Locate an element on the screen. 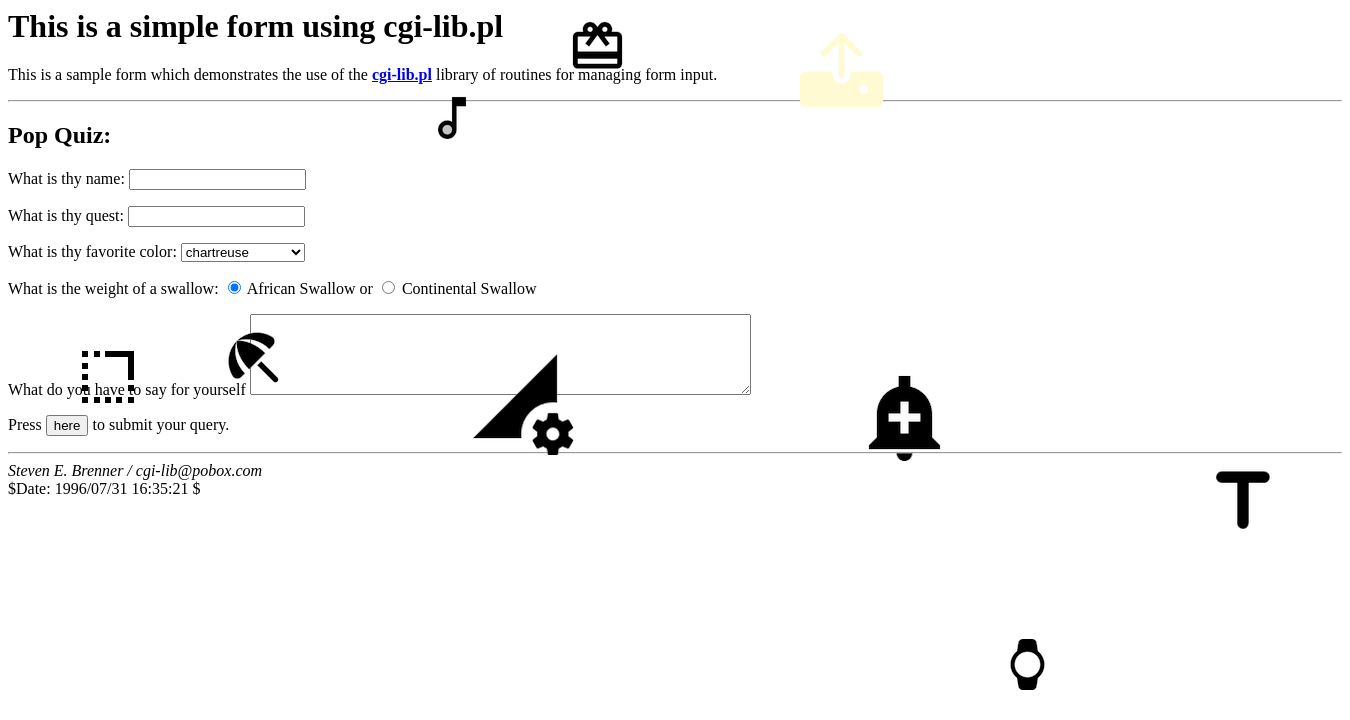 This screenshot has width=1350, height=720. access smartwatch settings or pairing is located at coordinates (1027, 664).